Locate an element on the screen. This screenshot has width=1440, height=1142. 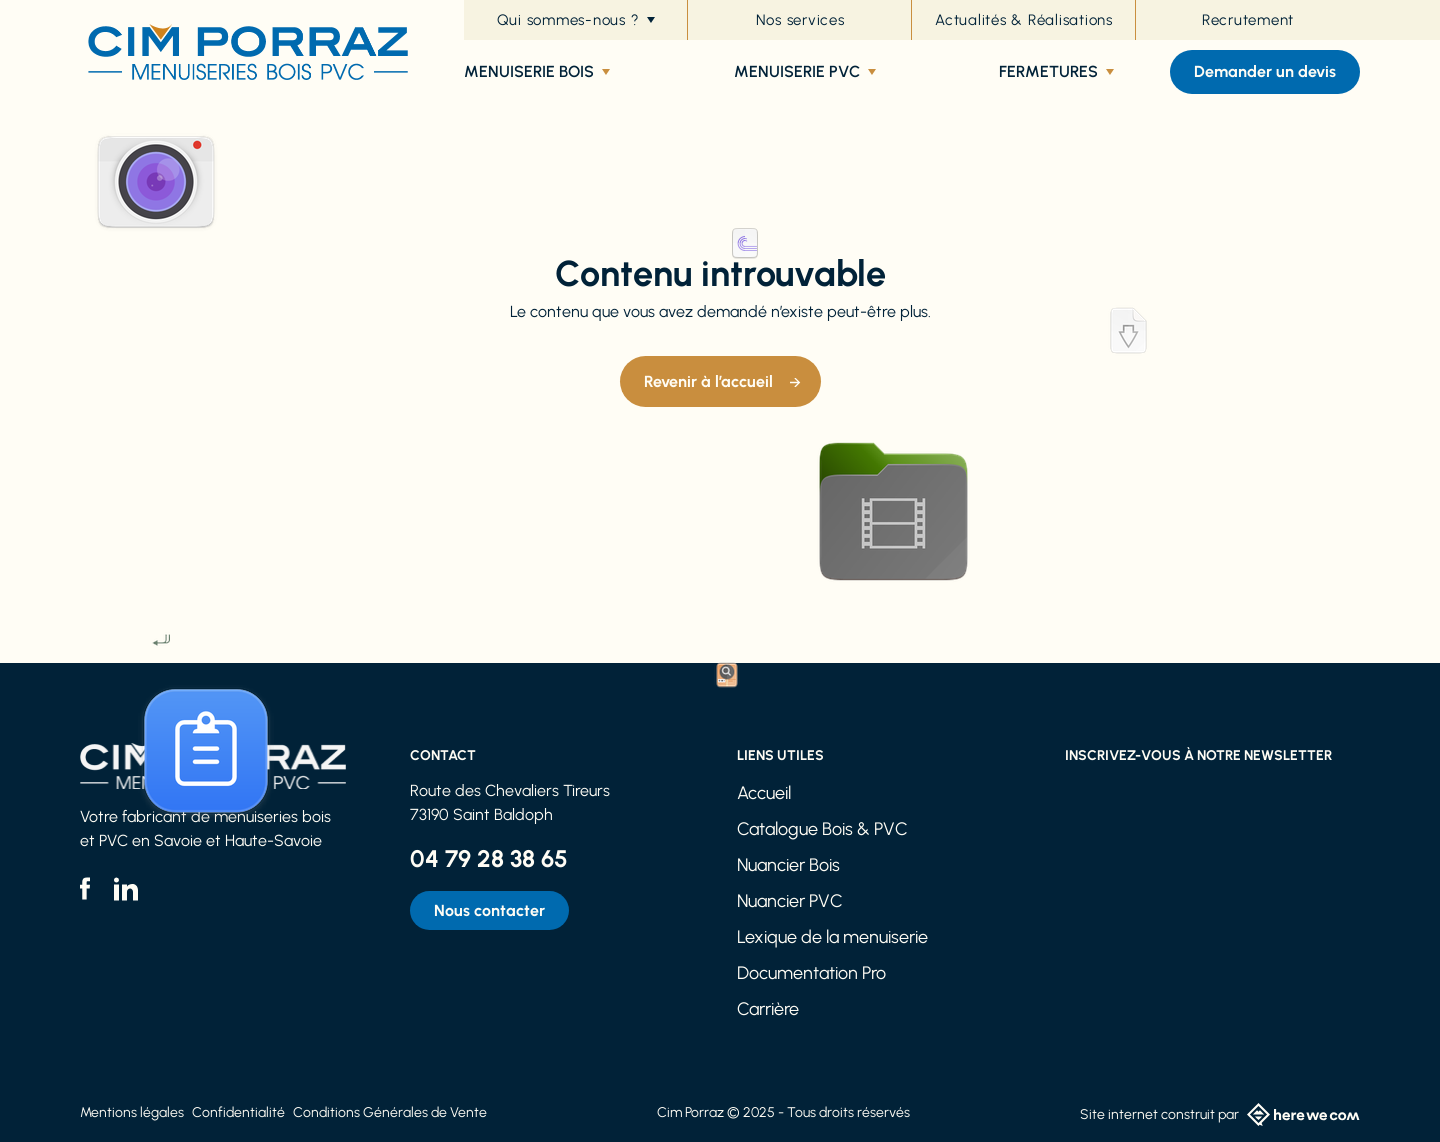
a bittorrent torrent file is located at coordinates (745, 243).